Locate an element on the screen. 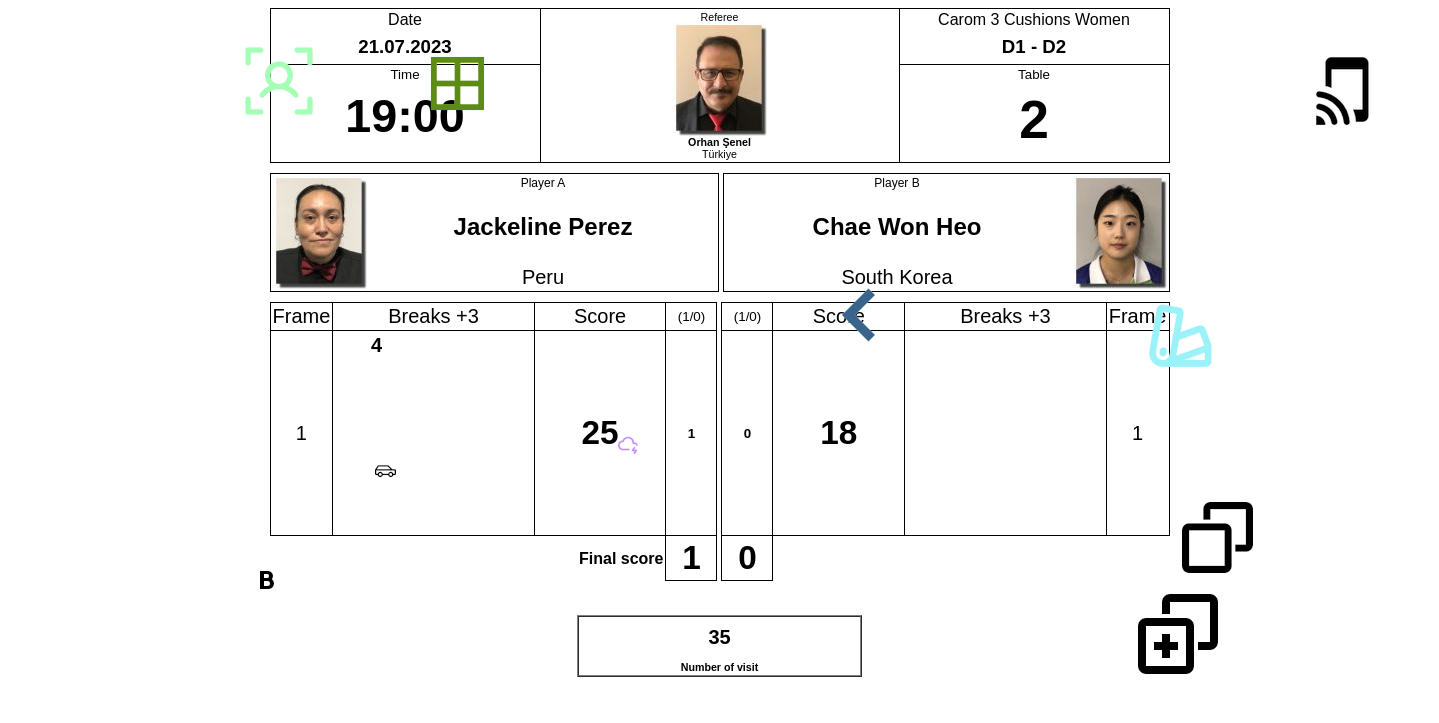 This screenshot has height=723, width=1439. indicates thunderstorm or severe weather conditions is located at coordinates (628, 444).